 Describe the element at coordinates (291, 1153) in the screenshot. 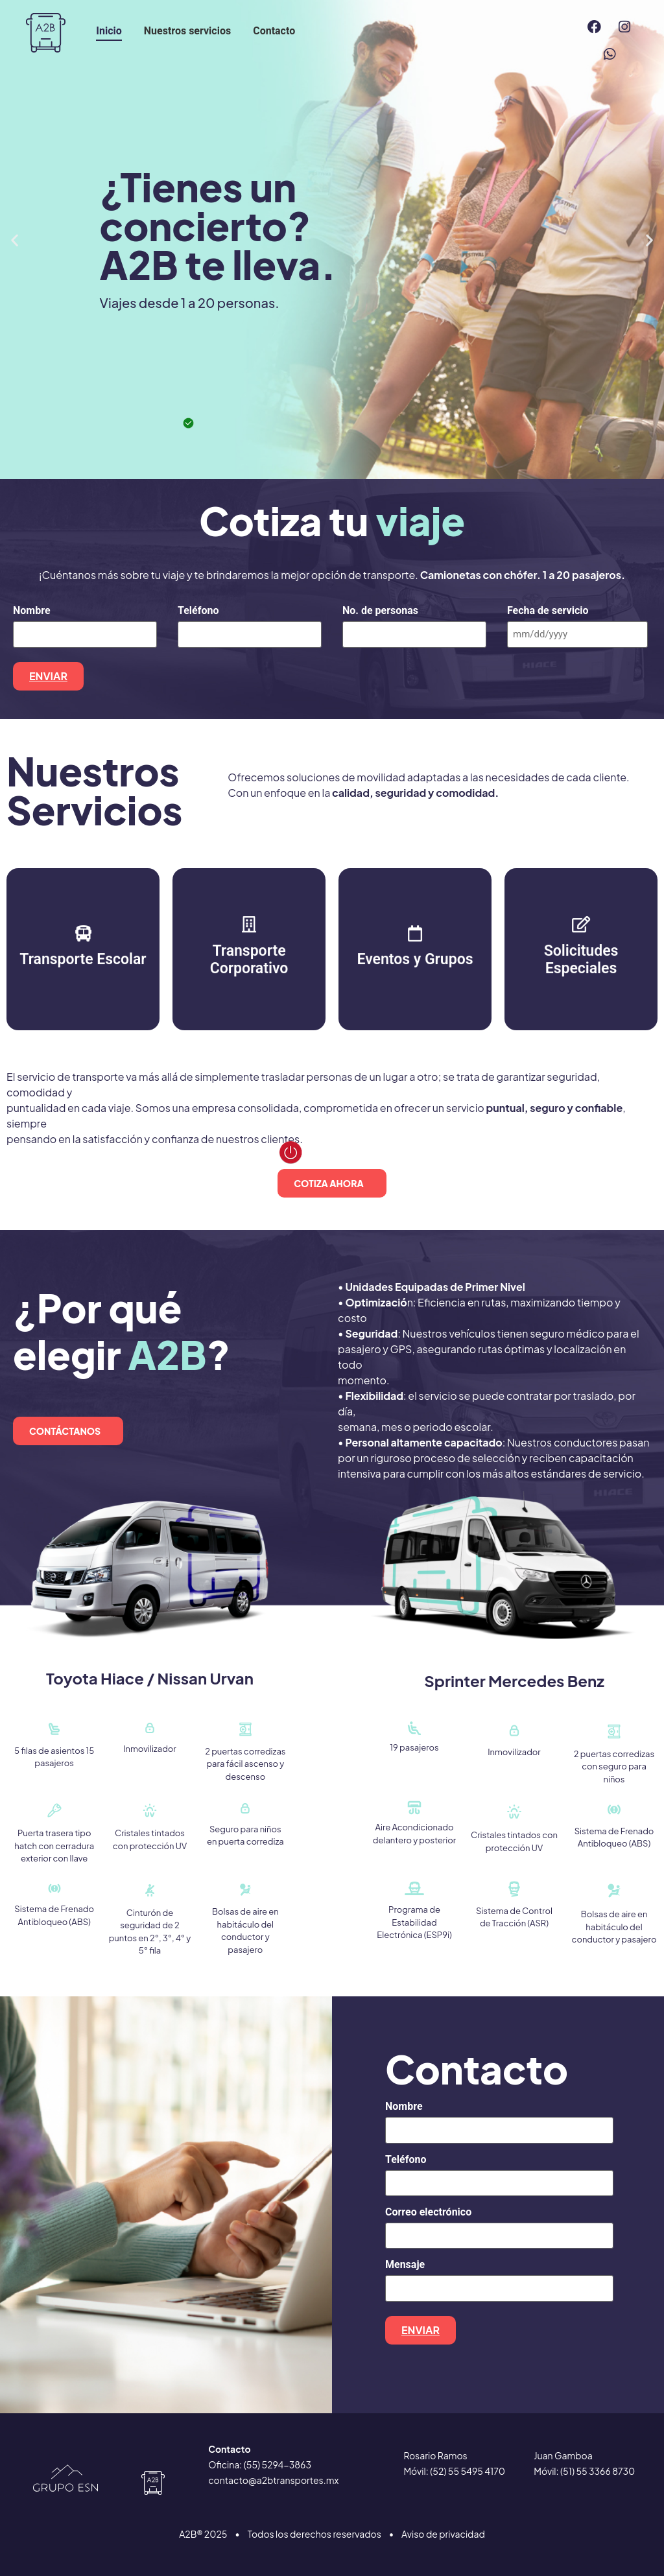

I see `shut down or power off the system` at that location.